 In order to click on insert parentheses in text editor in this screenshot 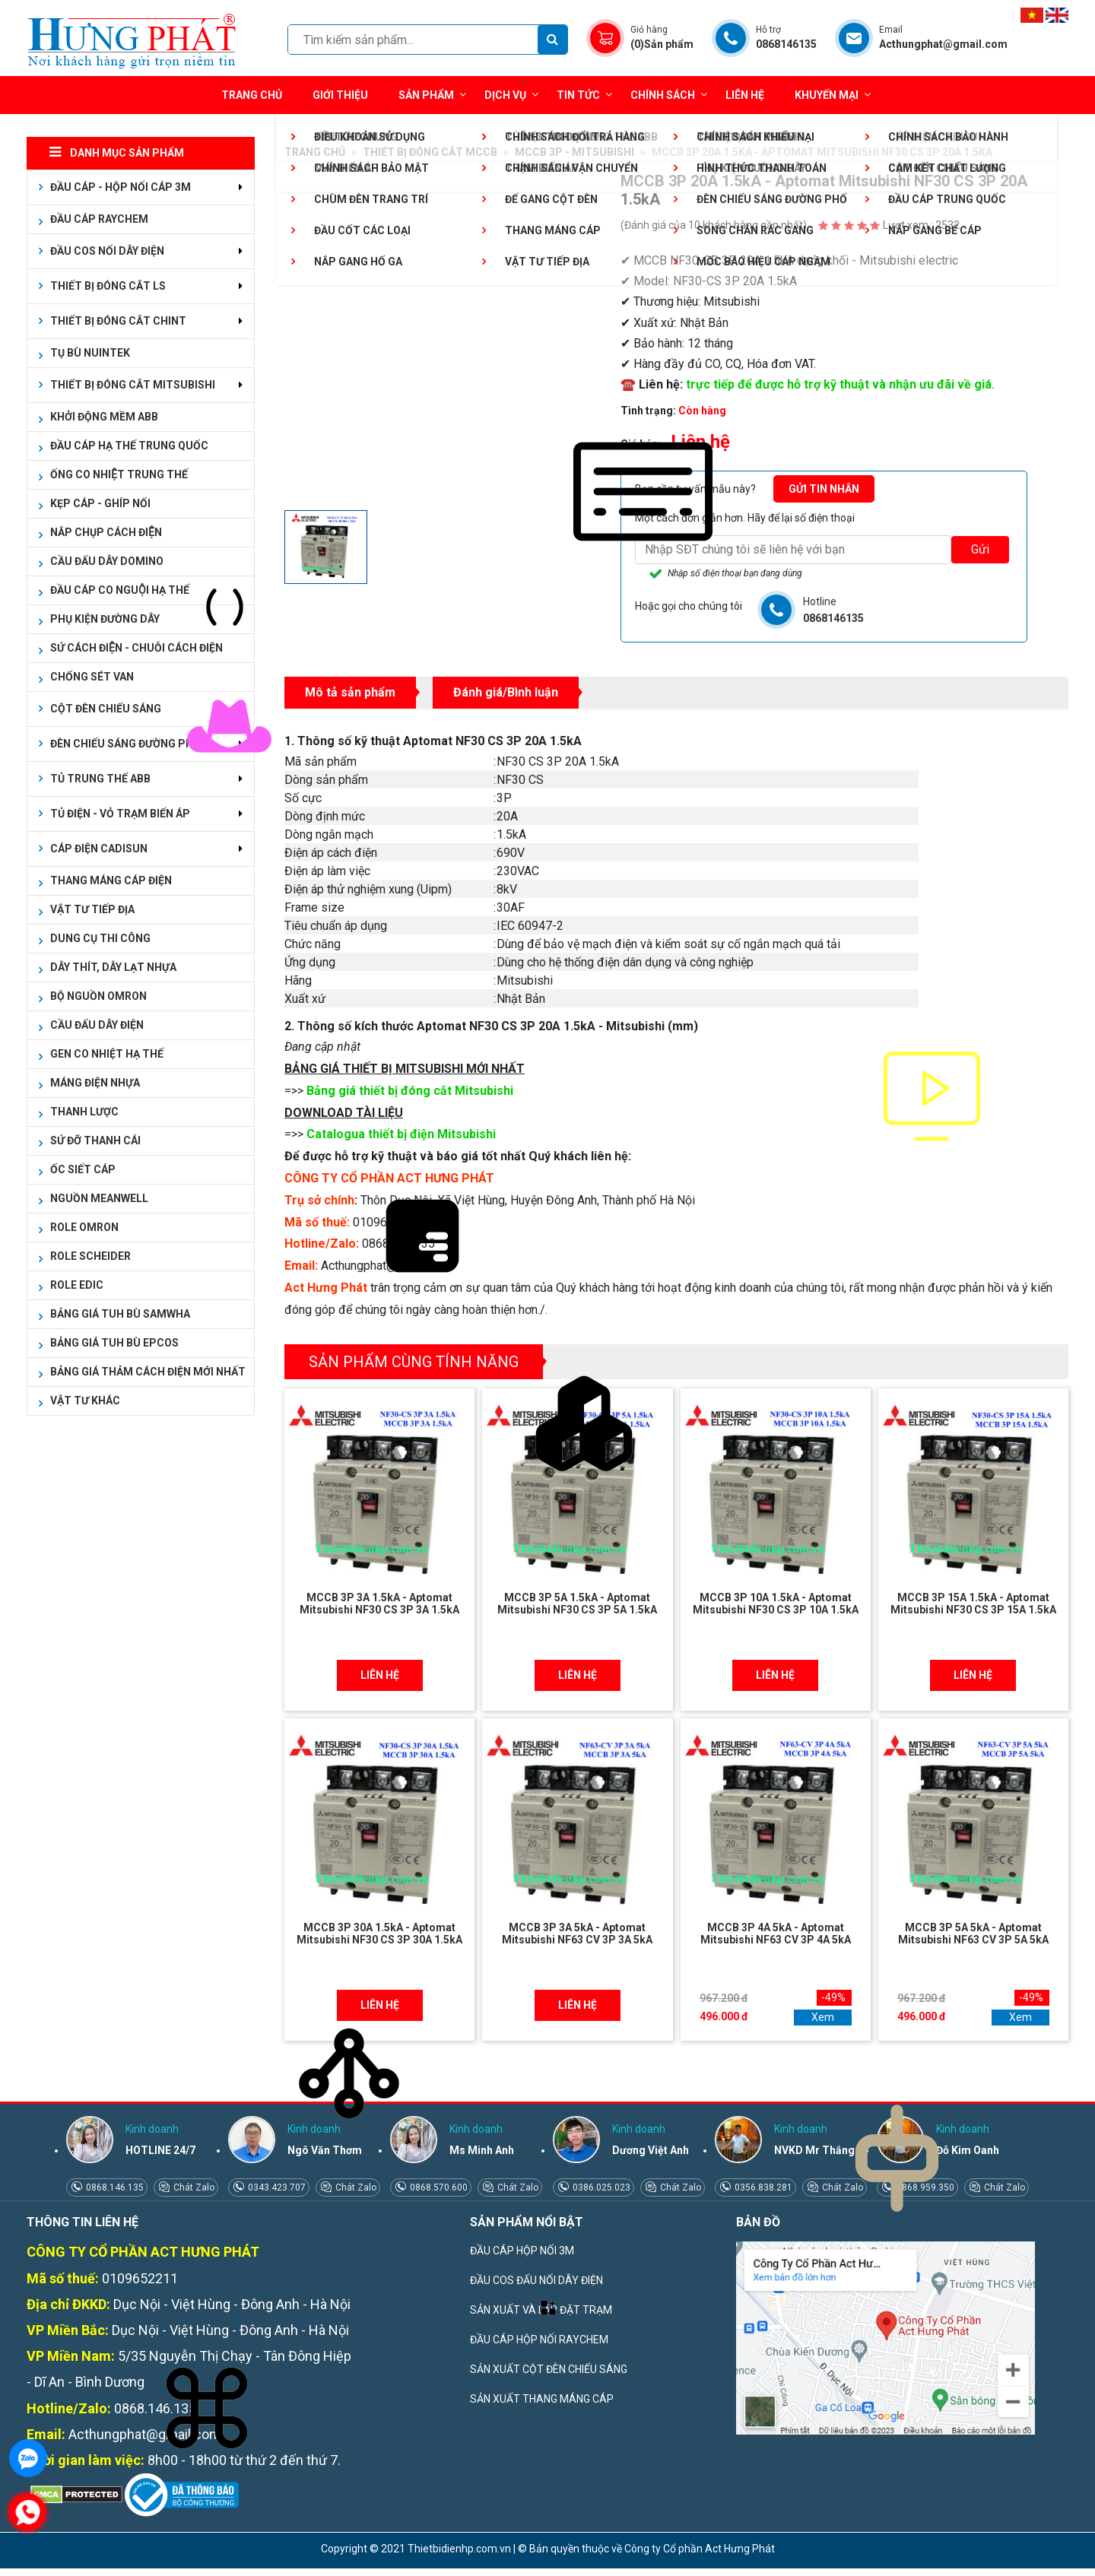, I will do `click(224, 607)`.